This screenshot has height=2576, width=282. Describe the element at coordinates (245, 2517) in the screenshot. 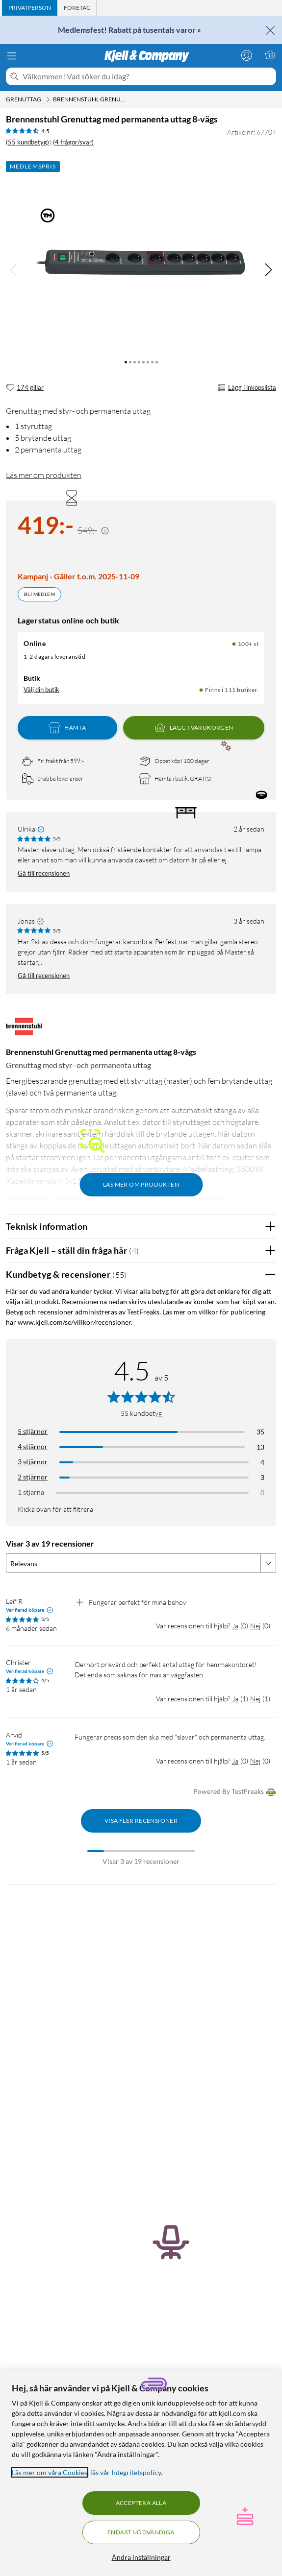

I see `add a new row at the top` at that location.